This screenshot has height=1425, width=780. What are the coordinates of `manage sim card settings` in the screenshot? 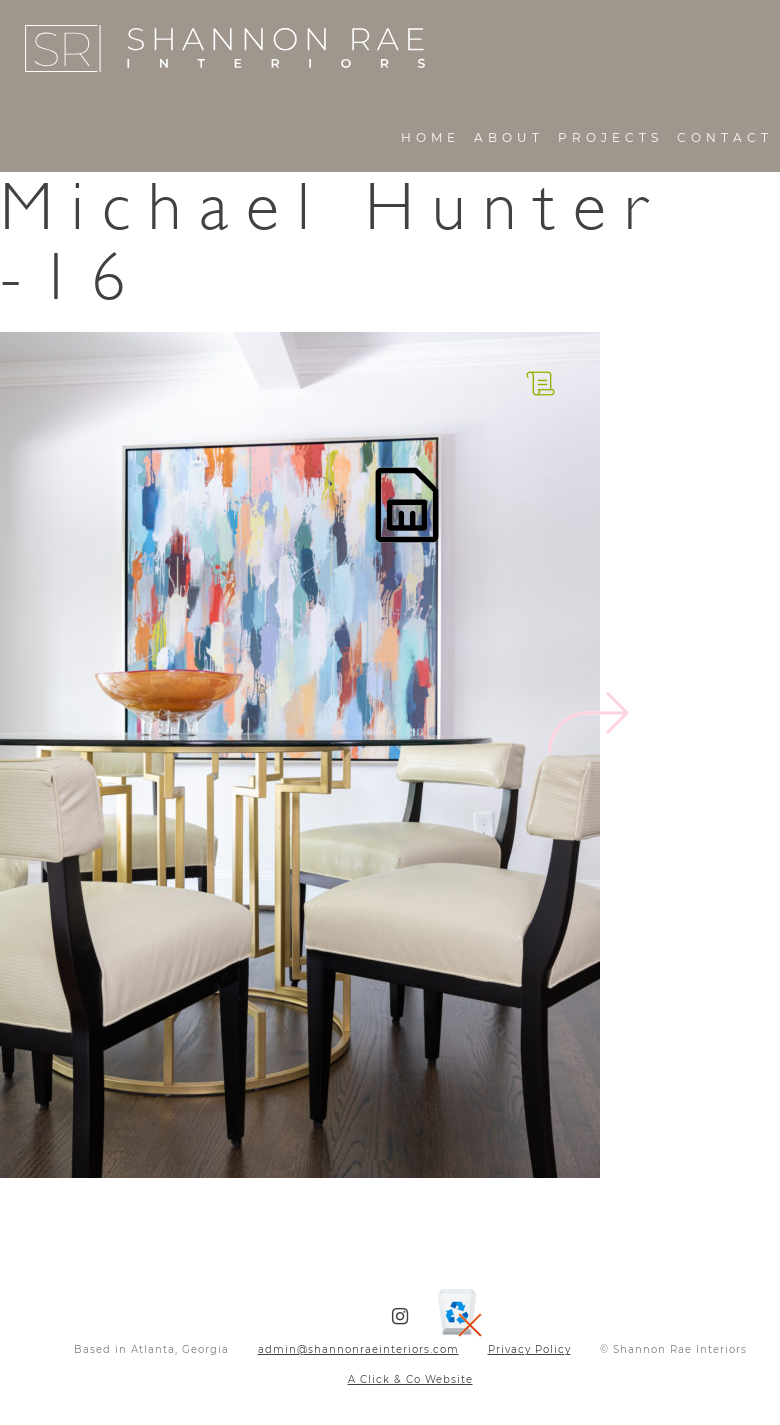 It's located at (407, 505).